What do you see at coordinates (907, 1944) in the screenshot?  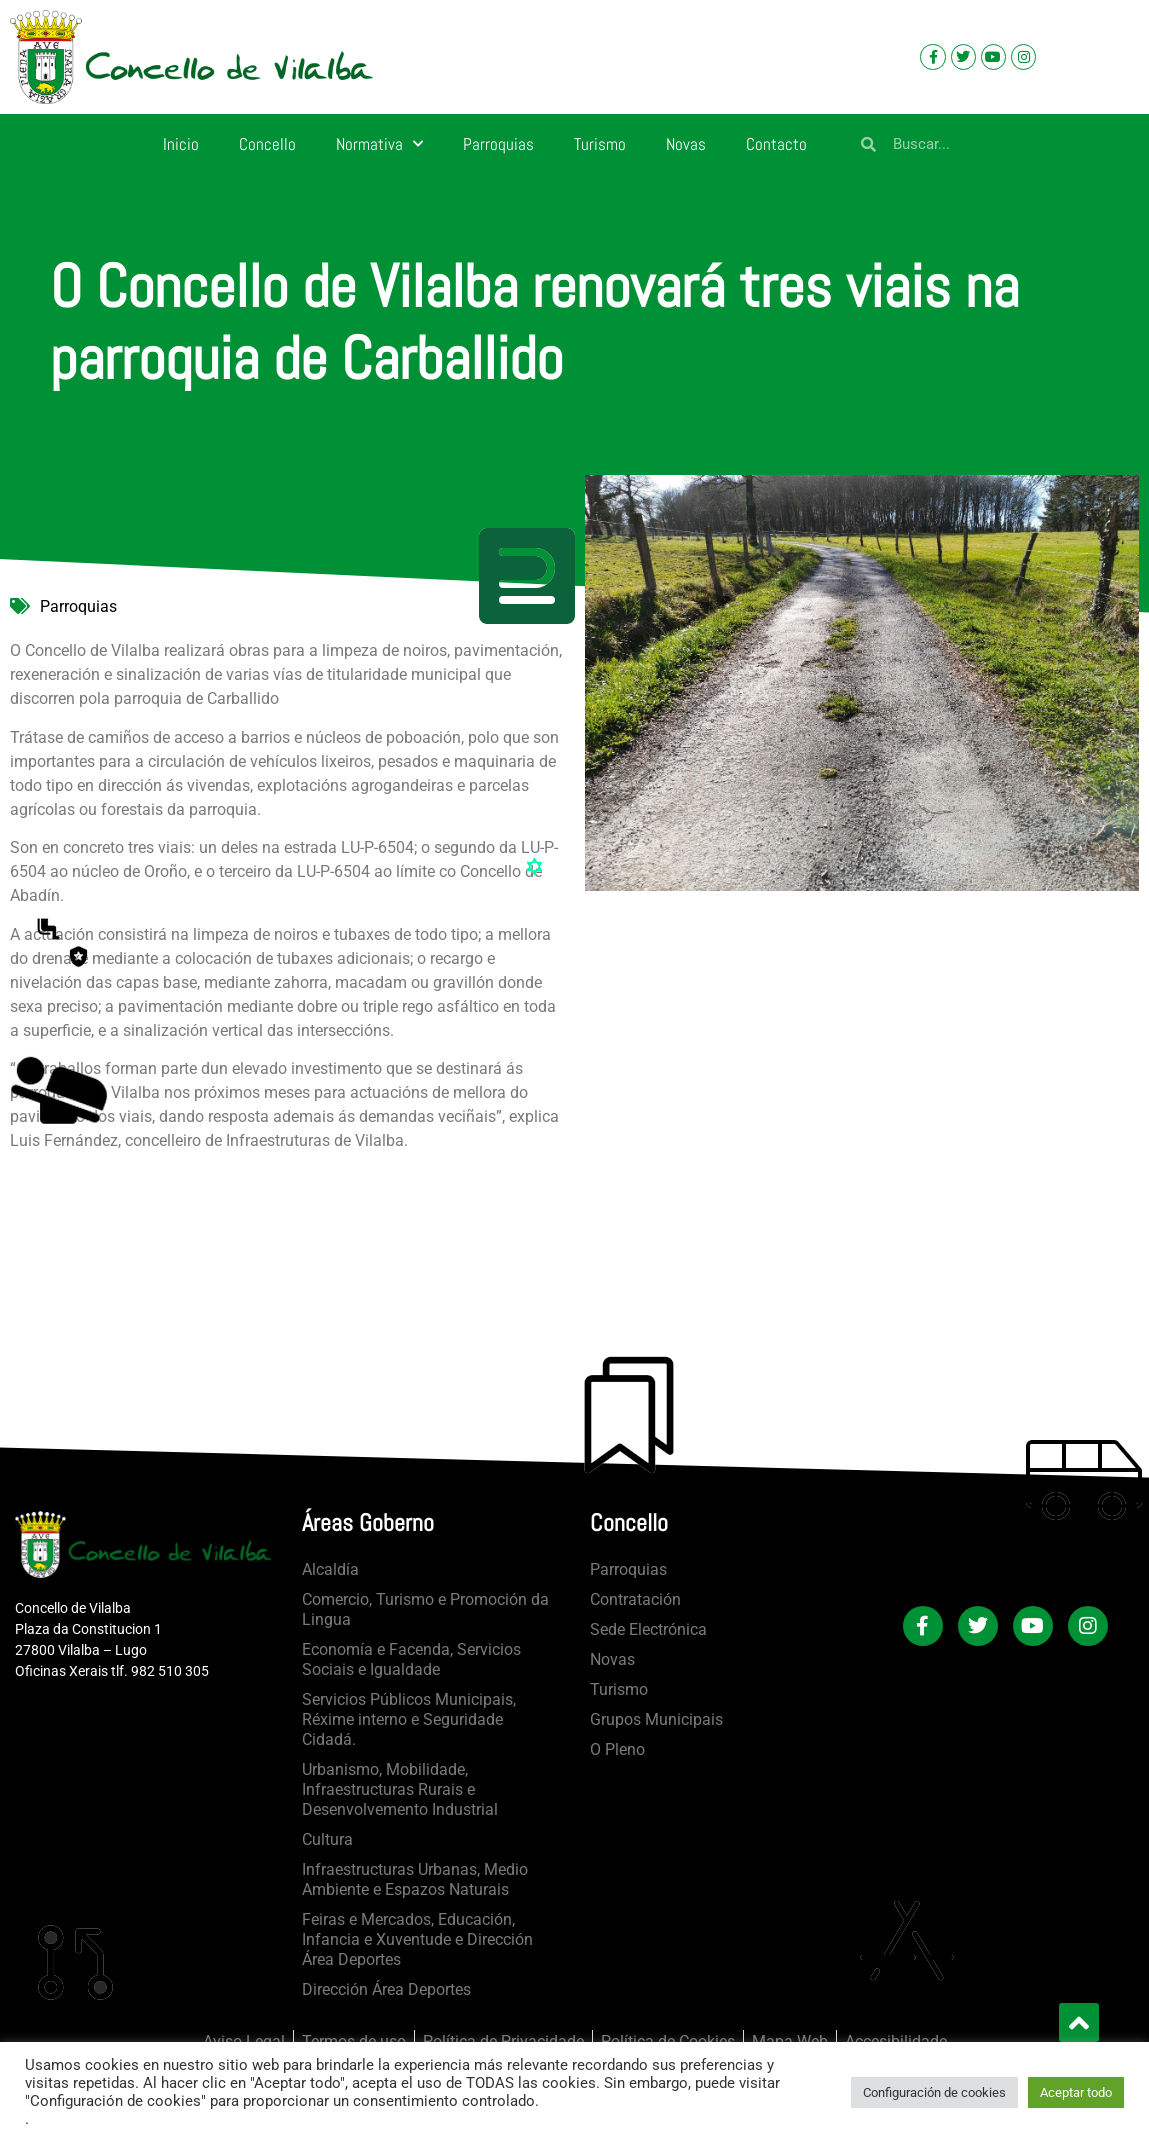 I see `open the app store` at bounding box center [907, 1944].